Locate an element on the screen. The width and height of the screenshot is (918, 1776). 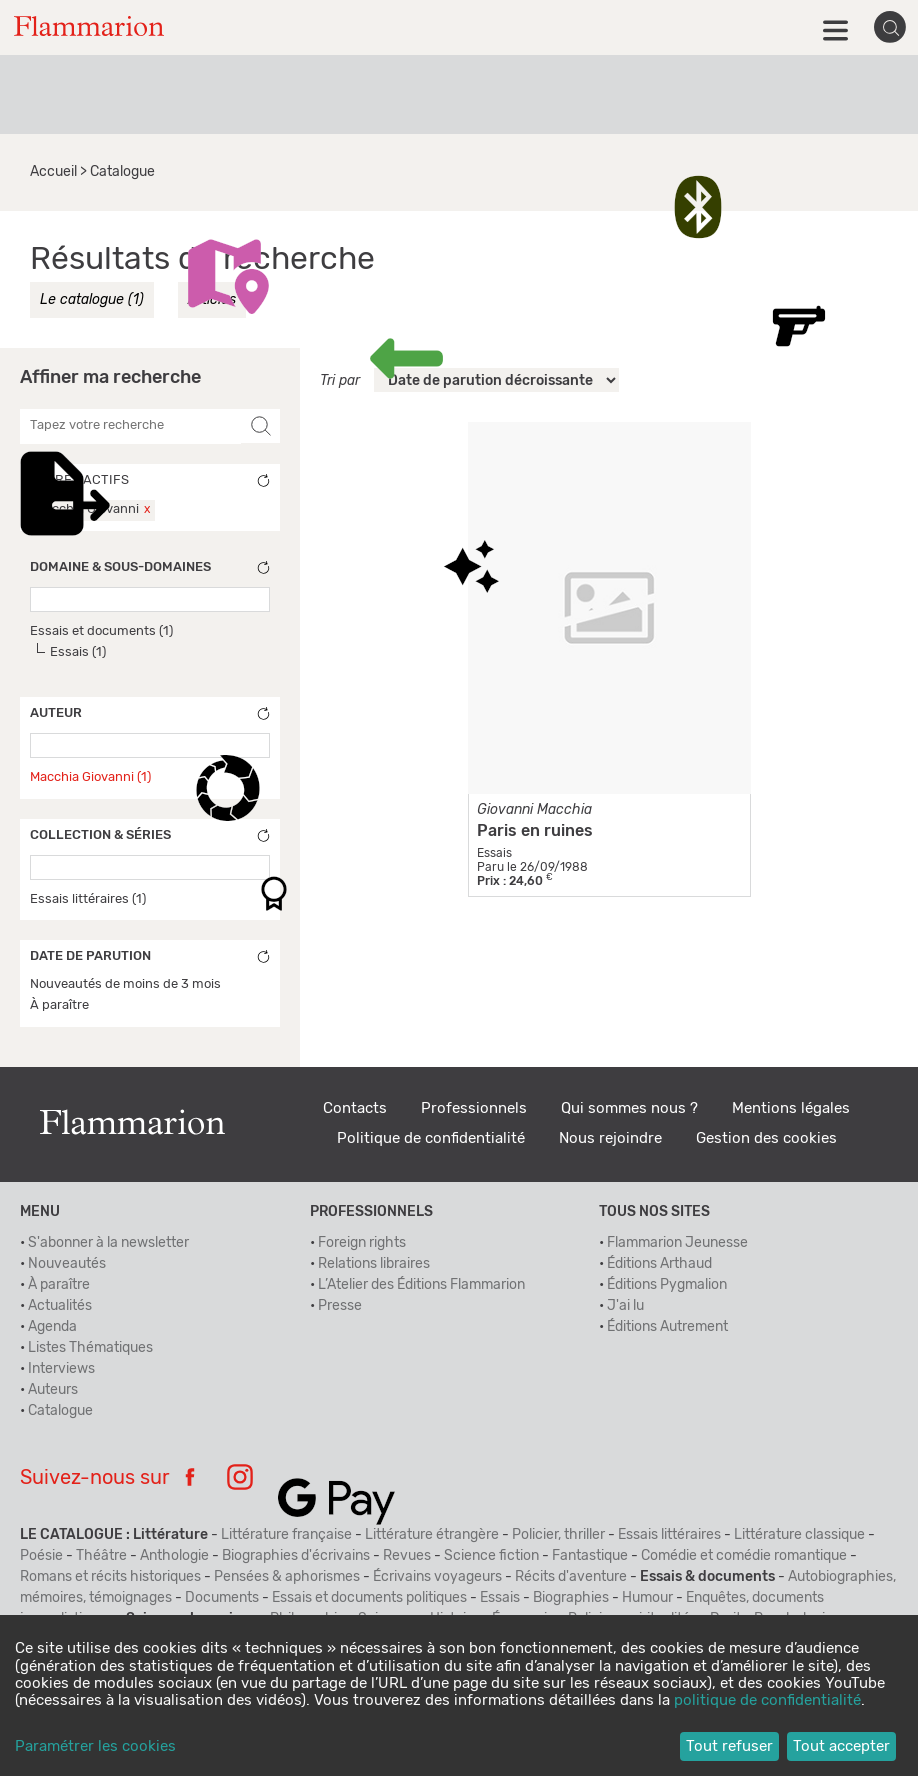
go back to previous screen is located at coordinates (406, 358).